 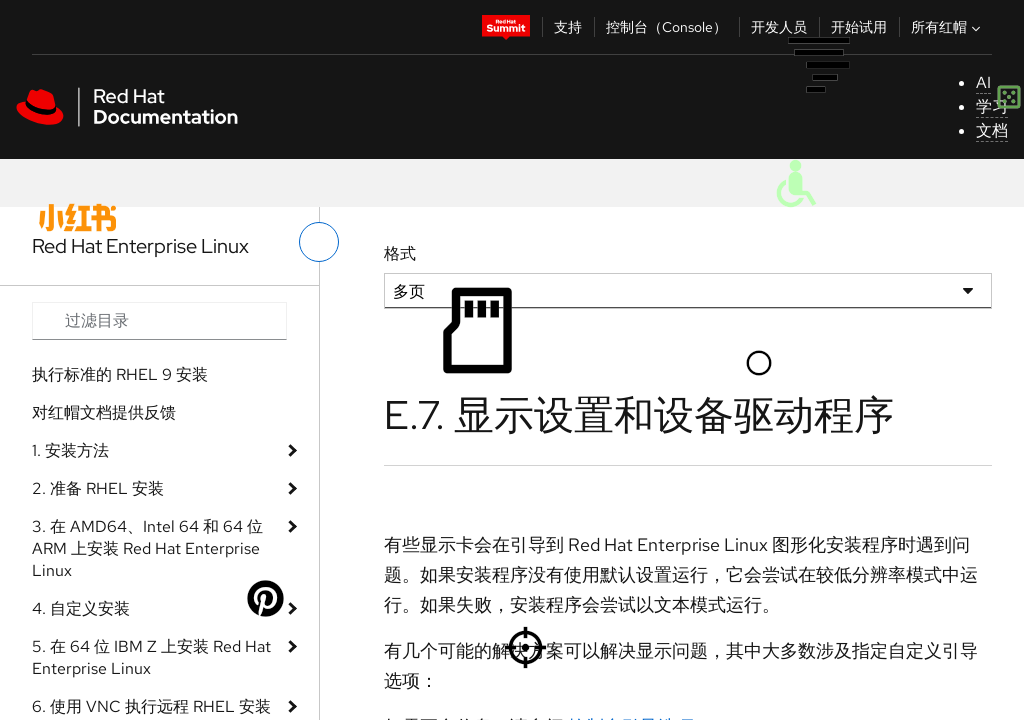 What do you see at coordinates (819, 65) in the screenshot?
I see `indicates tornado or severe weather warning` at bounding box center [819, 65].